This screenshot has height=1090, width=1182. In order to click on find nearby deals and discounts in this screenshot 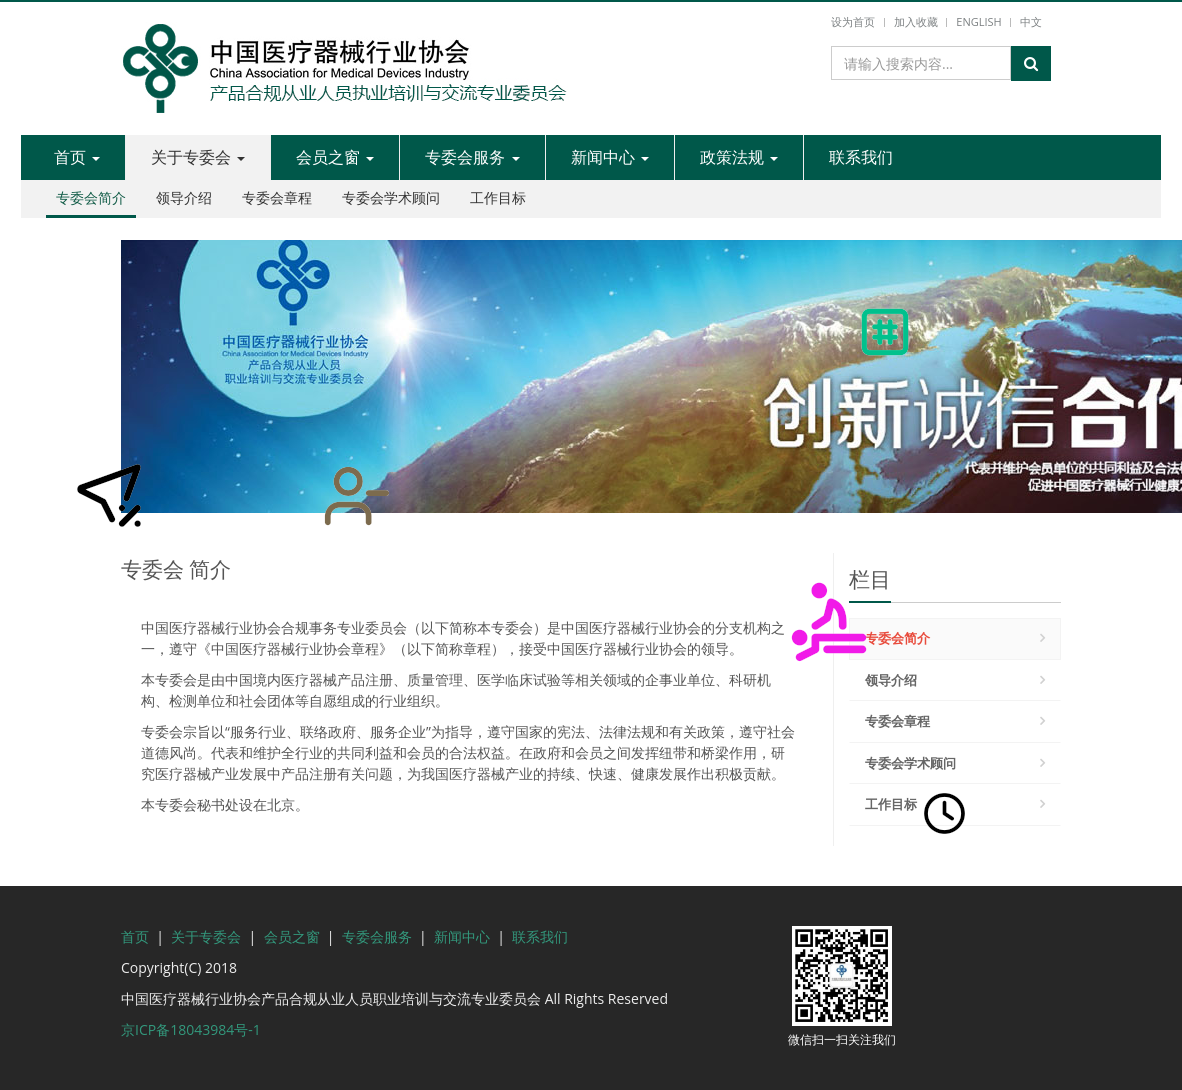, I will do `click(109, 495)`.